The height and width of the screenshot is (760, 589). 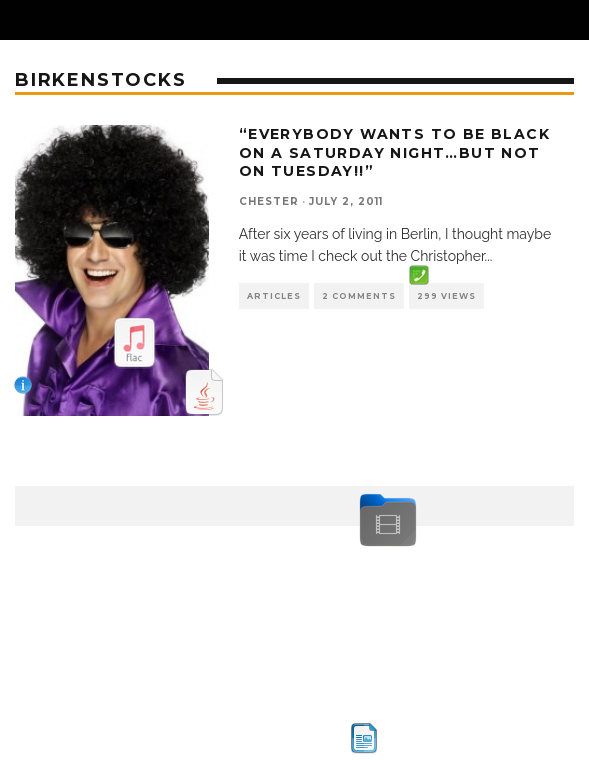 I want to click on libreoffice writer text template file, so click(x=364, y=738).